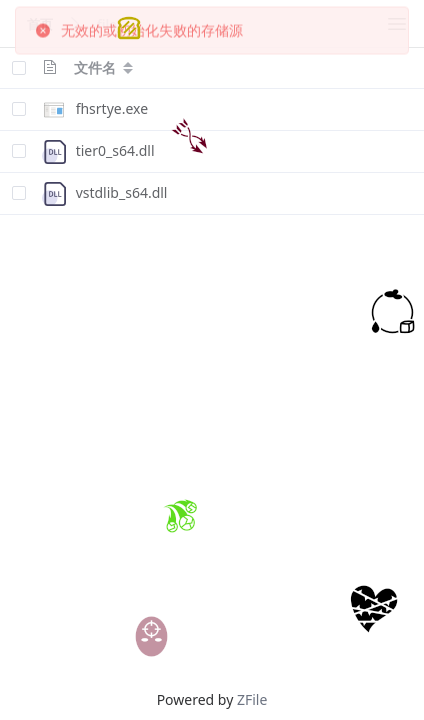 The height and width of the screenshot is (720, 424). I want to click on indicates crossing paths or intersecting directions, so click(189, 136).